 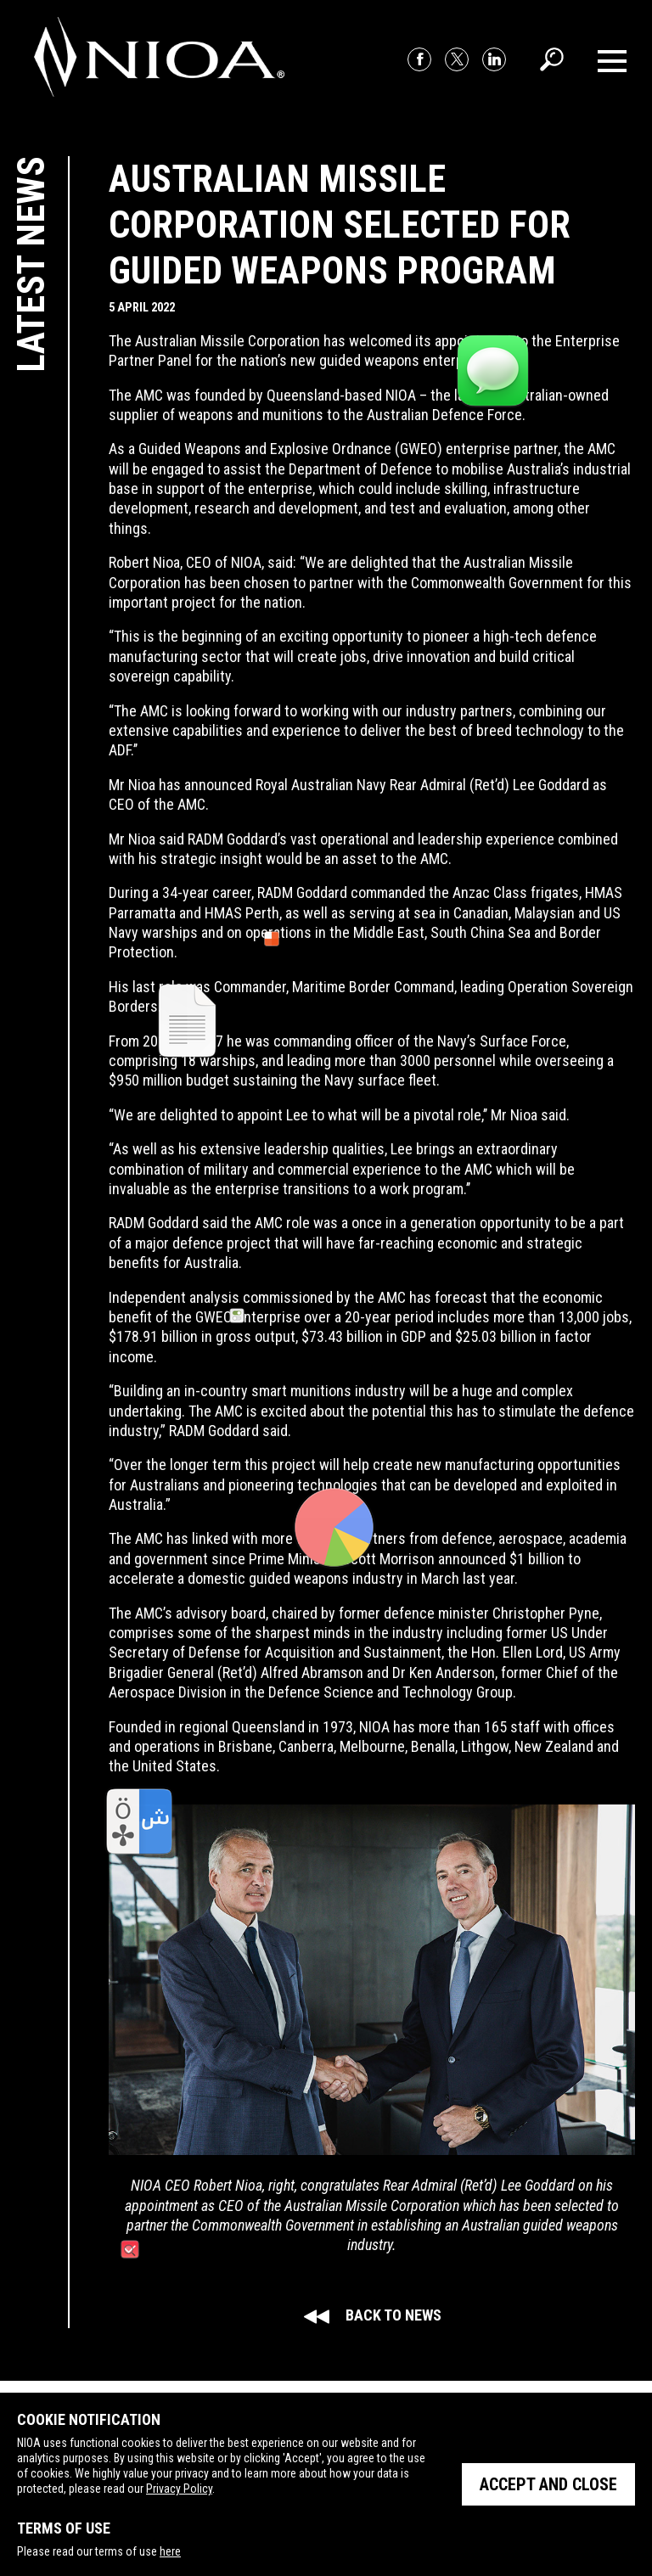 I want to click on open character map application, so click(x=139, y=1821).